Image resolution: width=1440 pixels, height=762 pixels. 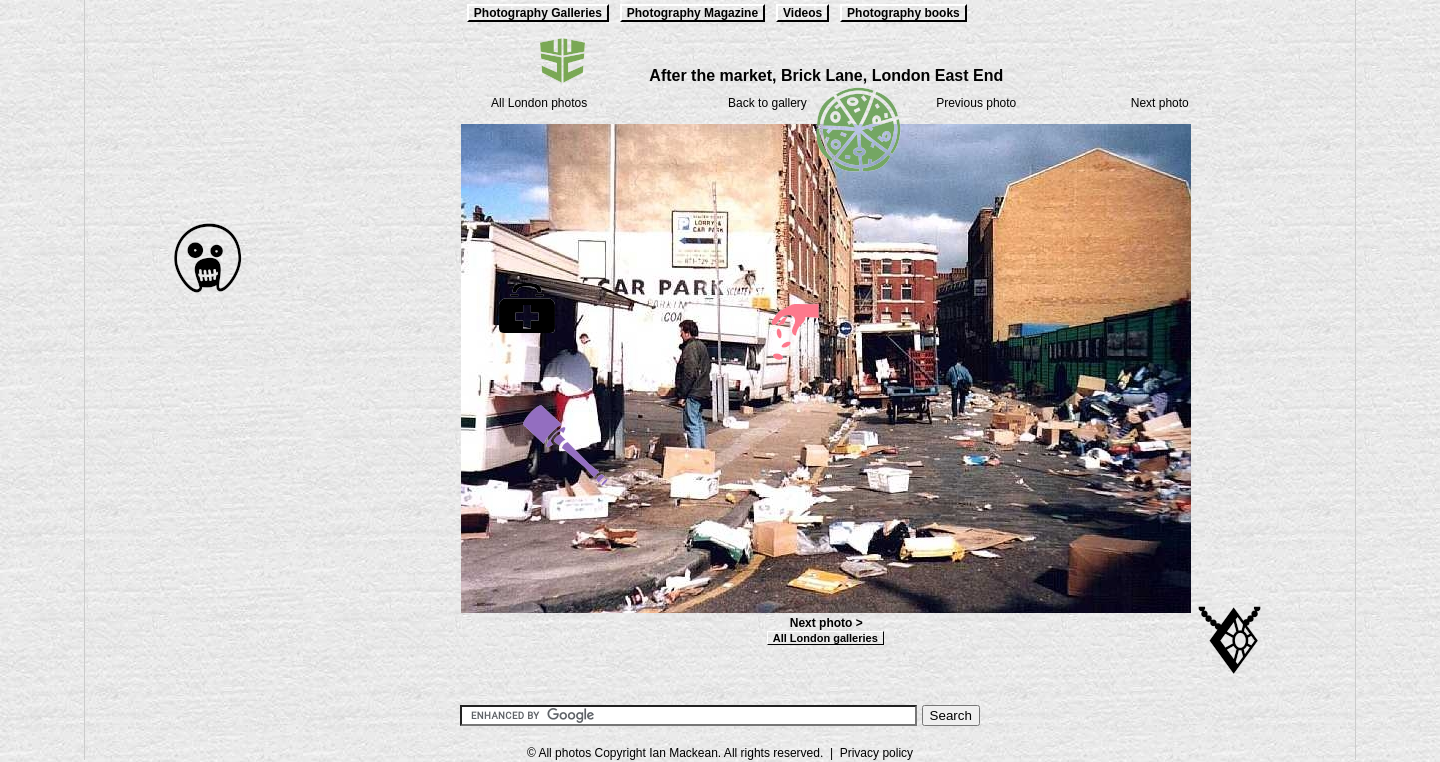 What do you see at coordinates (1231, 640) in the screenshot?
I see `view equipped jewelry or accessories` at bounding box center [1231, 640].